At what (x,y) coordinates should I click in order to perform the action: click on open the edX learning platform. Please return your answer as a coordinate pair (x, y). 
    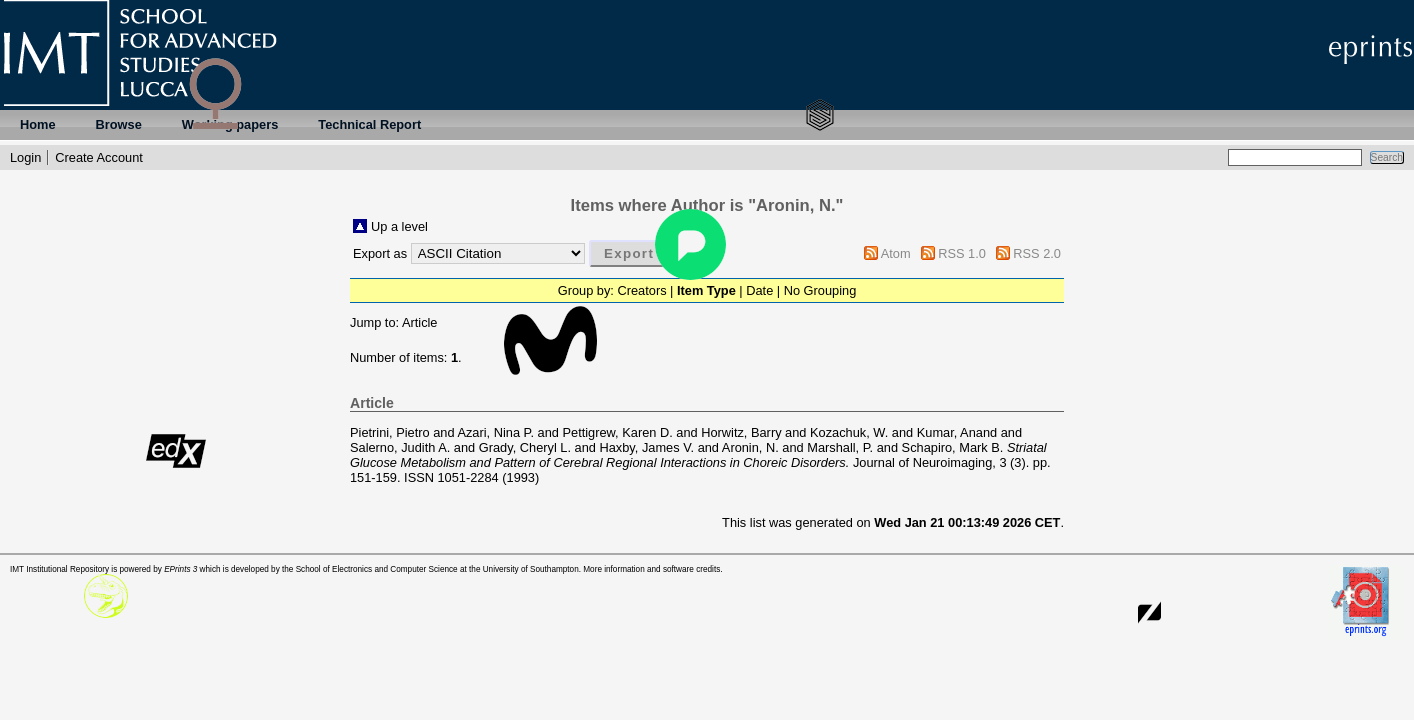
    Looking at the image, I should click on (176, 451).